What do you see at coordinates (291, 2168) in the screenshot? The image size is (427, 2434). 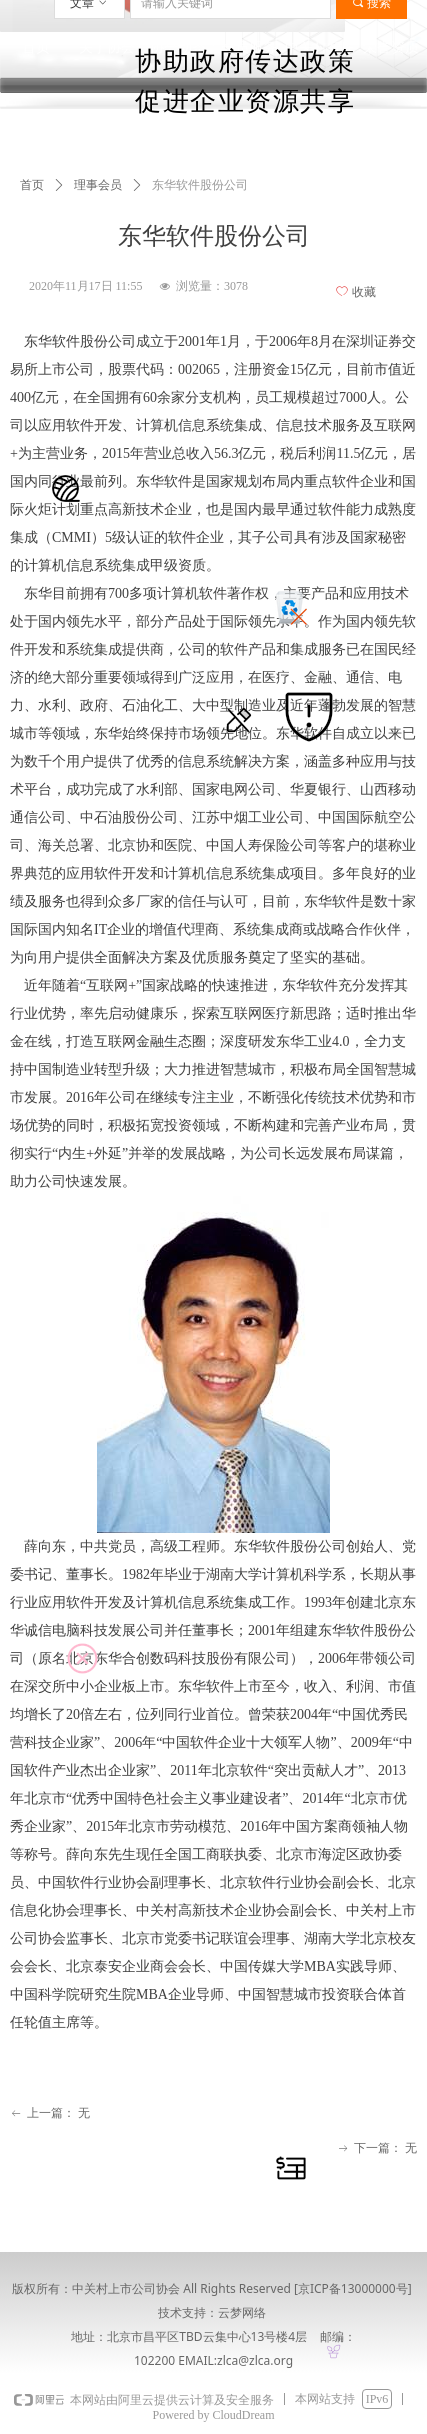 I see `view invoice details` at bounding box center [291, 2168].